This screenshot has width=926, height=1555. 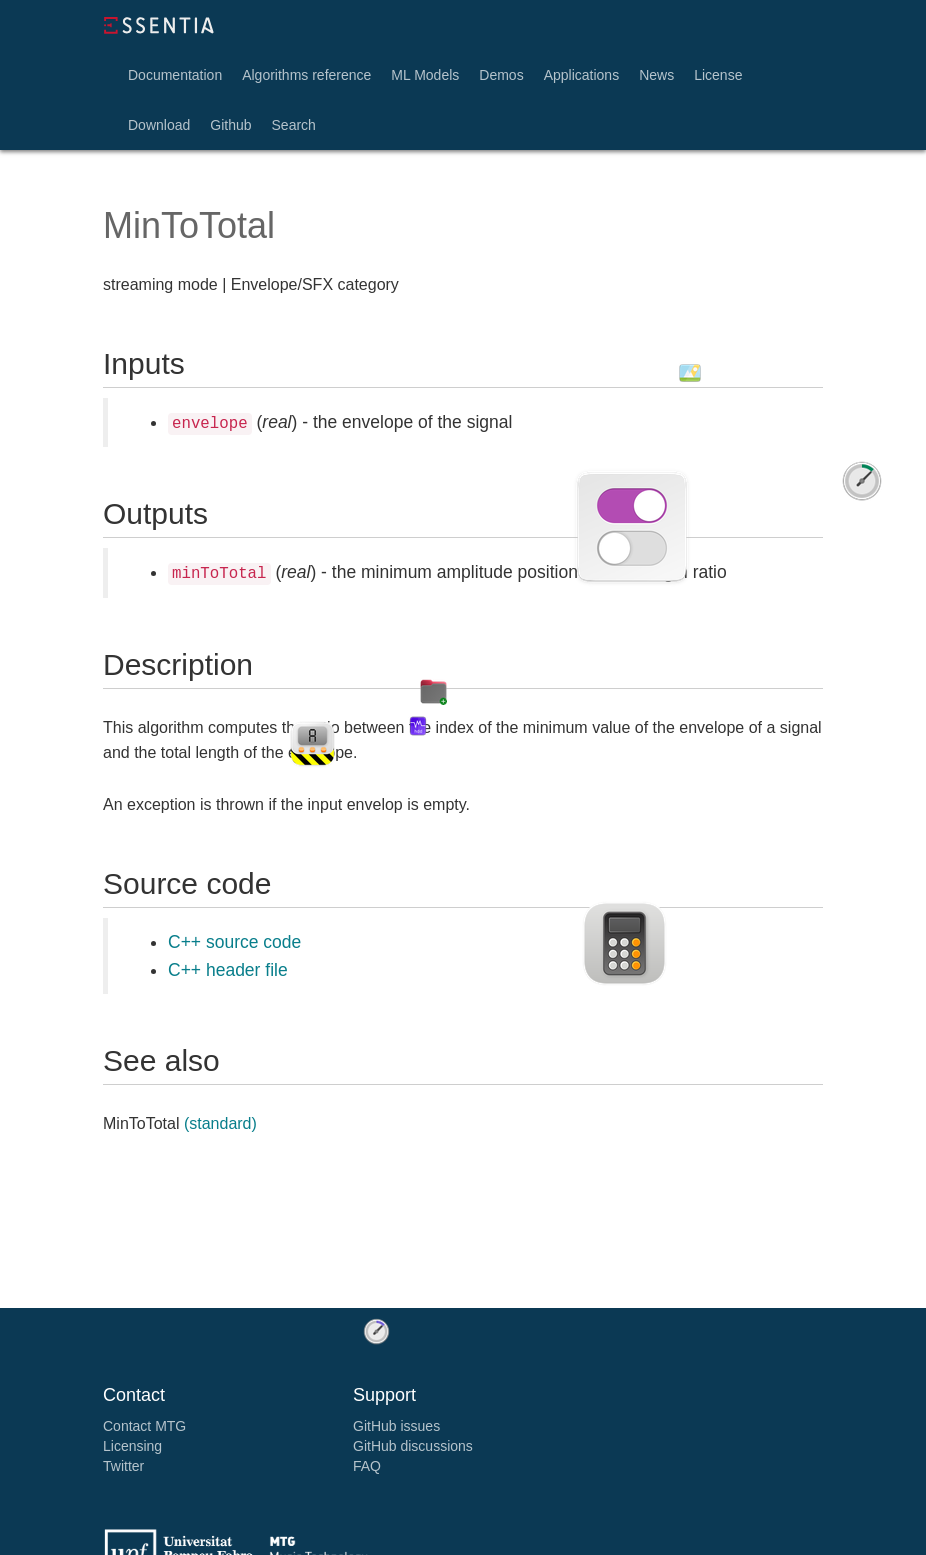 I want to click on open the calculator app, so click(x=624, y=943).